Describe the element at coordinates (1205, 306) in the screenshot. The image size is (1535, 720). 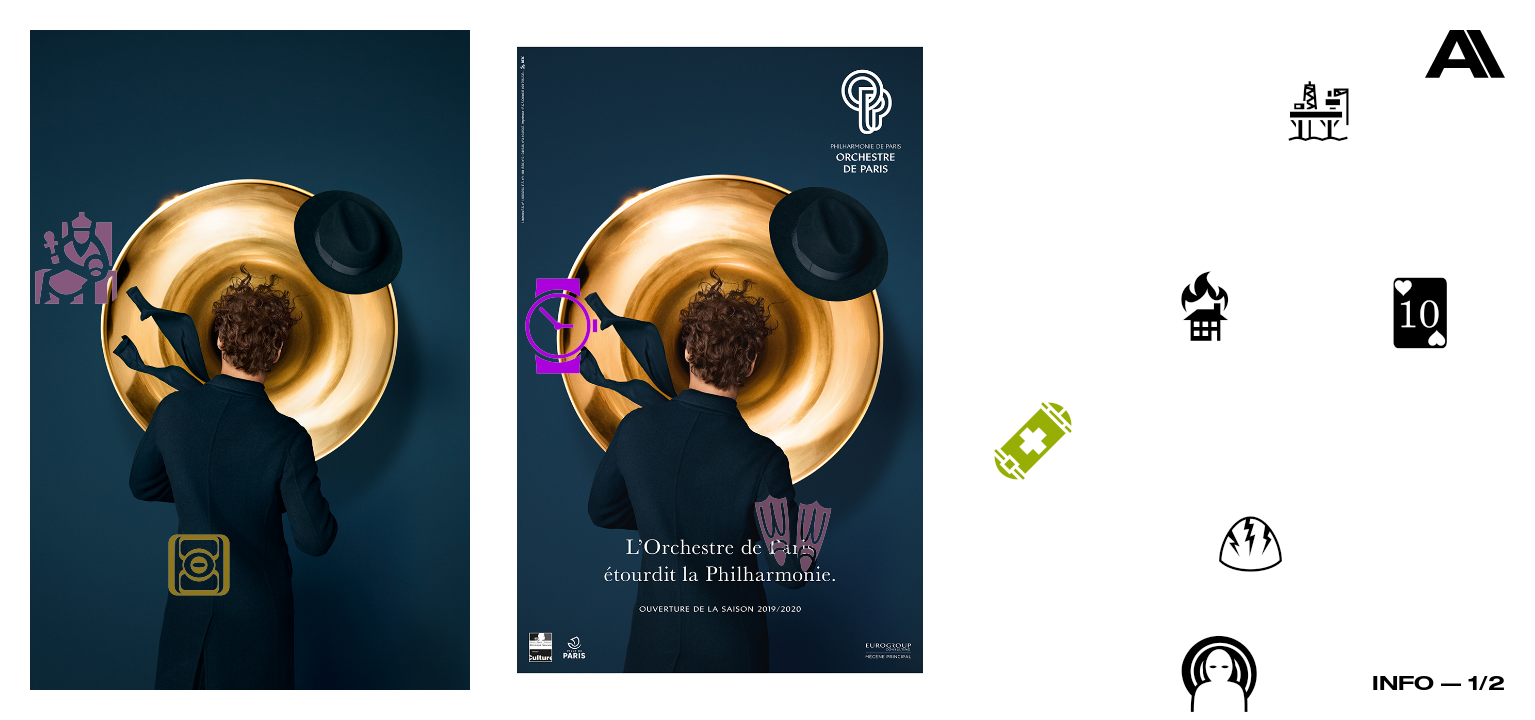
I see `indicates a fire hazard or emergency alert` at that location.